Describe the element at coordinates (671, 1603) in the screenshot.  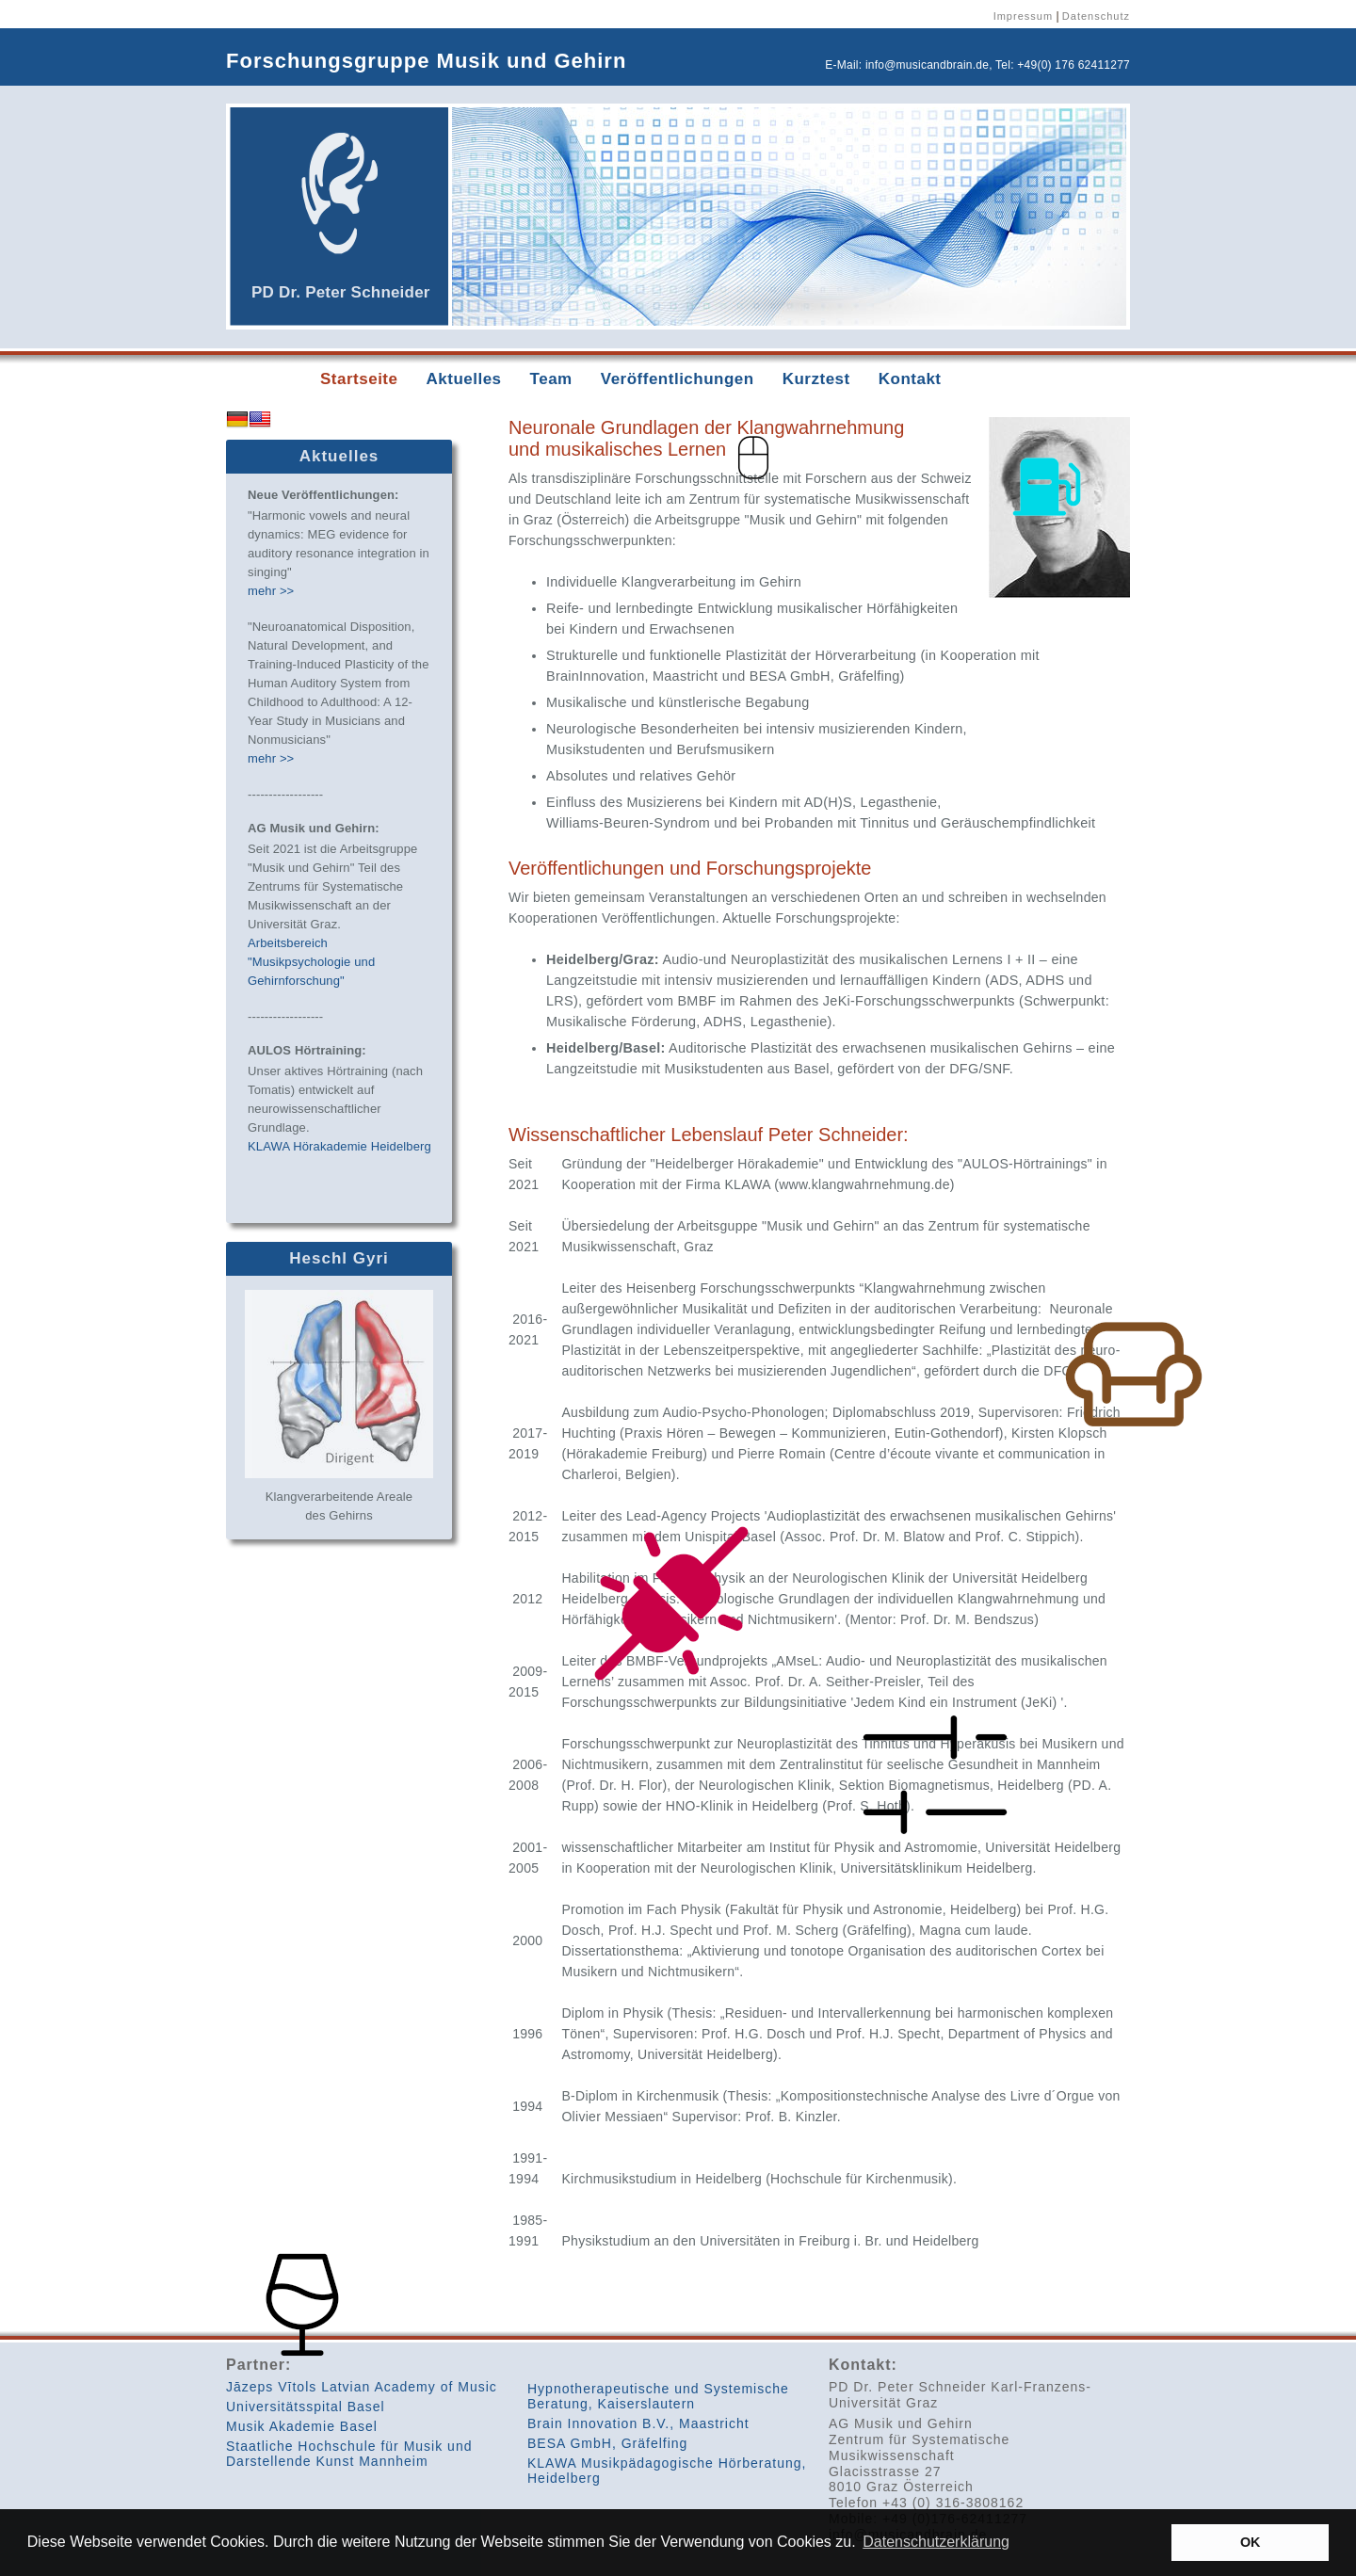
I see `indicates an active connection or paired devices` at that location.